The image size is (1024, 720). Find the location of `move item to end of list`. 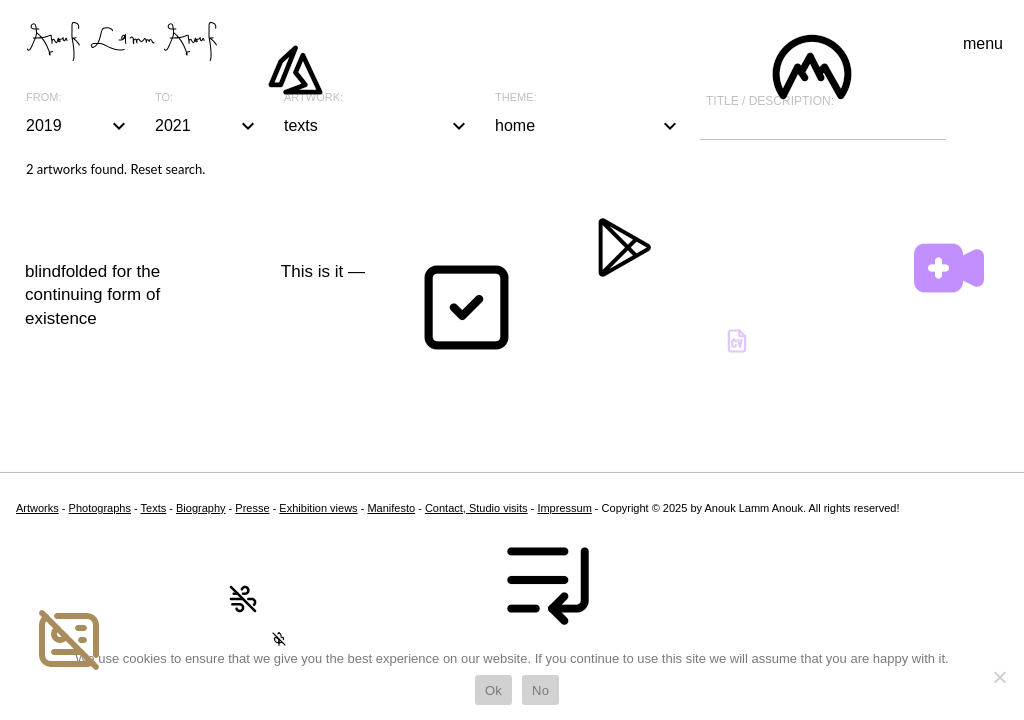

move item to end of list is located at coordinates (548, 580).